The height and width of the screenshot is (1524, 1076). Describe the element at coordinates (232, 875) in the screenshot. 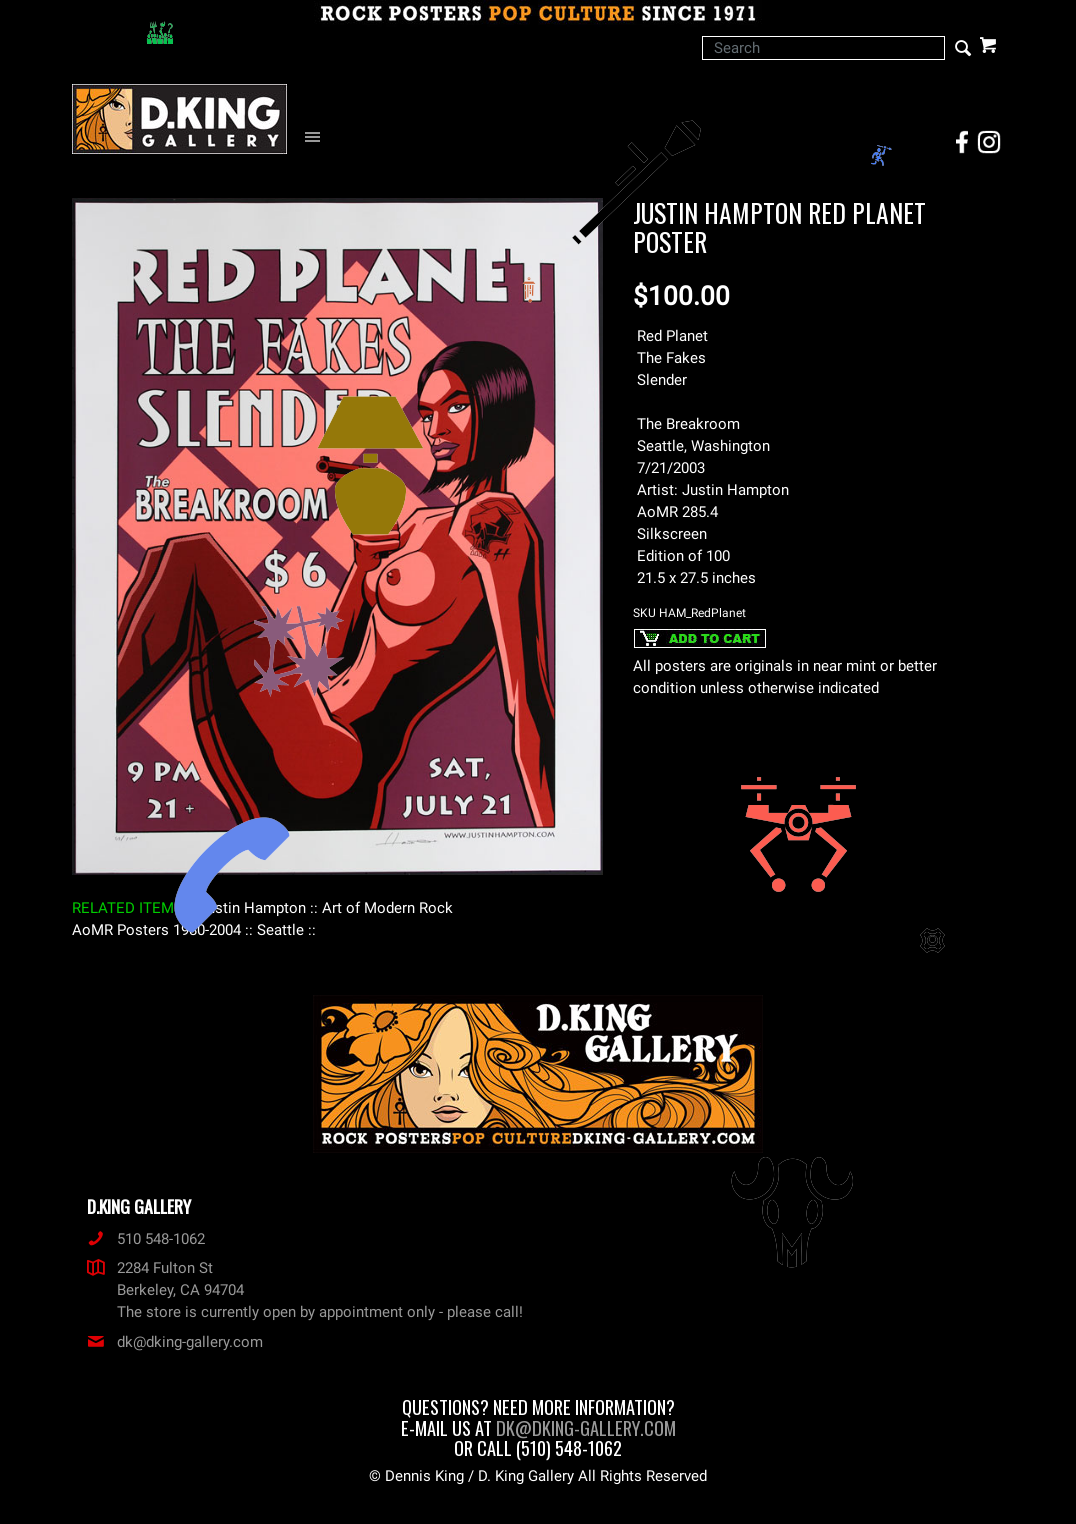

I see `make a phone call` at that location.